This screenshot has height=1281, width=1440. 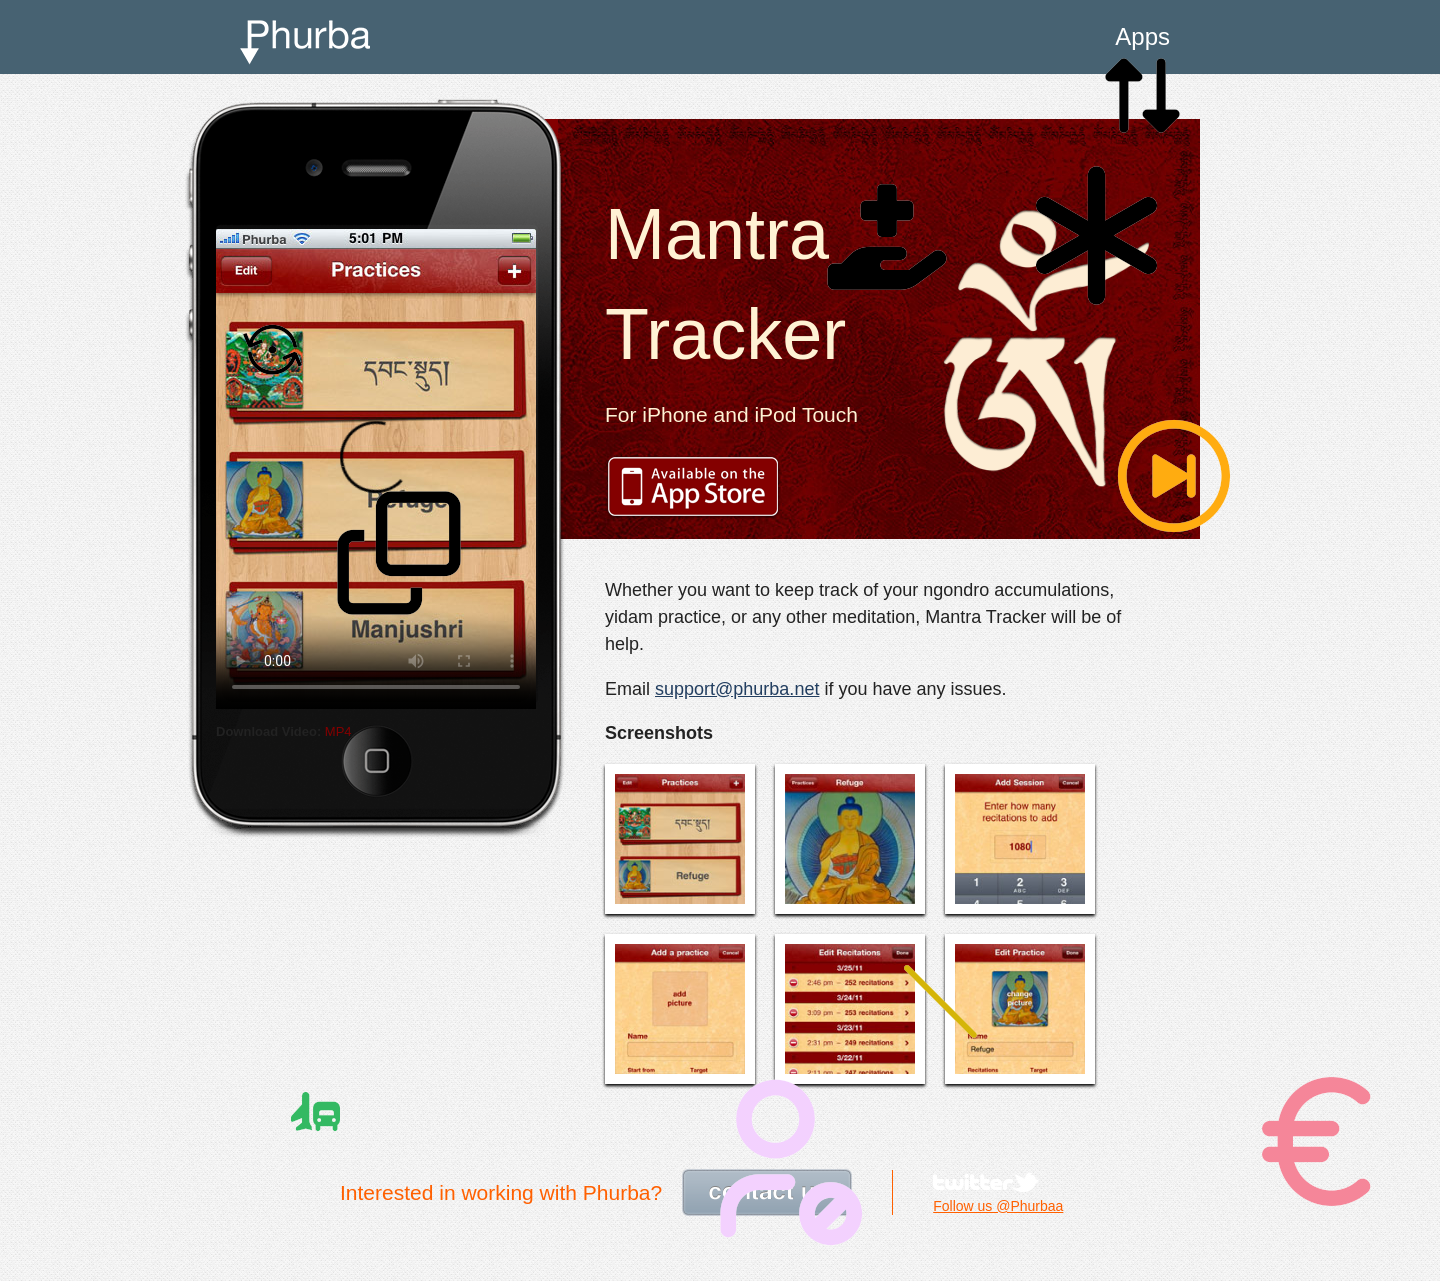 I want to click on duplicate or copy this item, so click(x=399, y=553).